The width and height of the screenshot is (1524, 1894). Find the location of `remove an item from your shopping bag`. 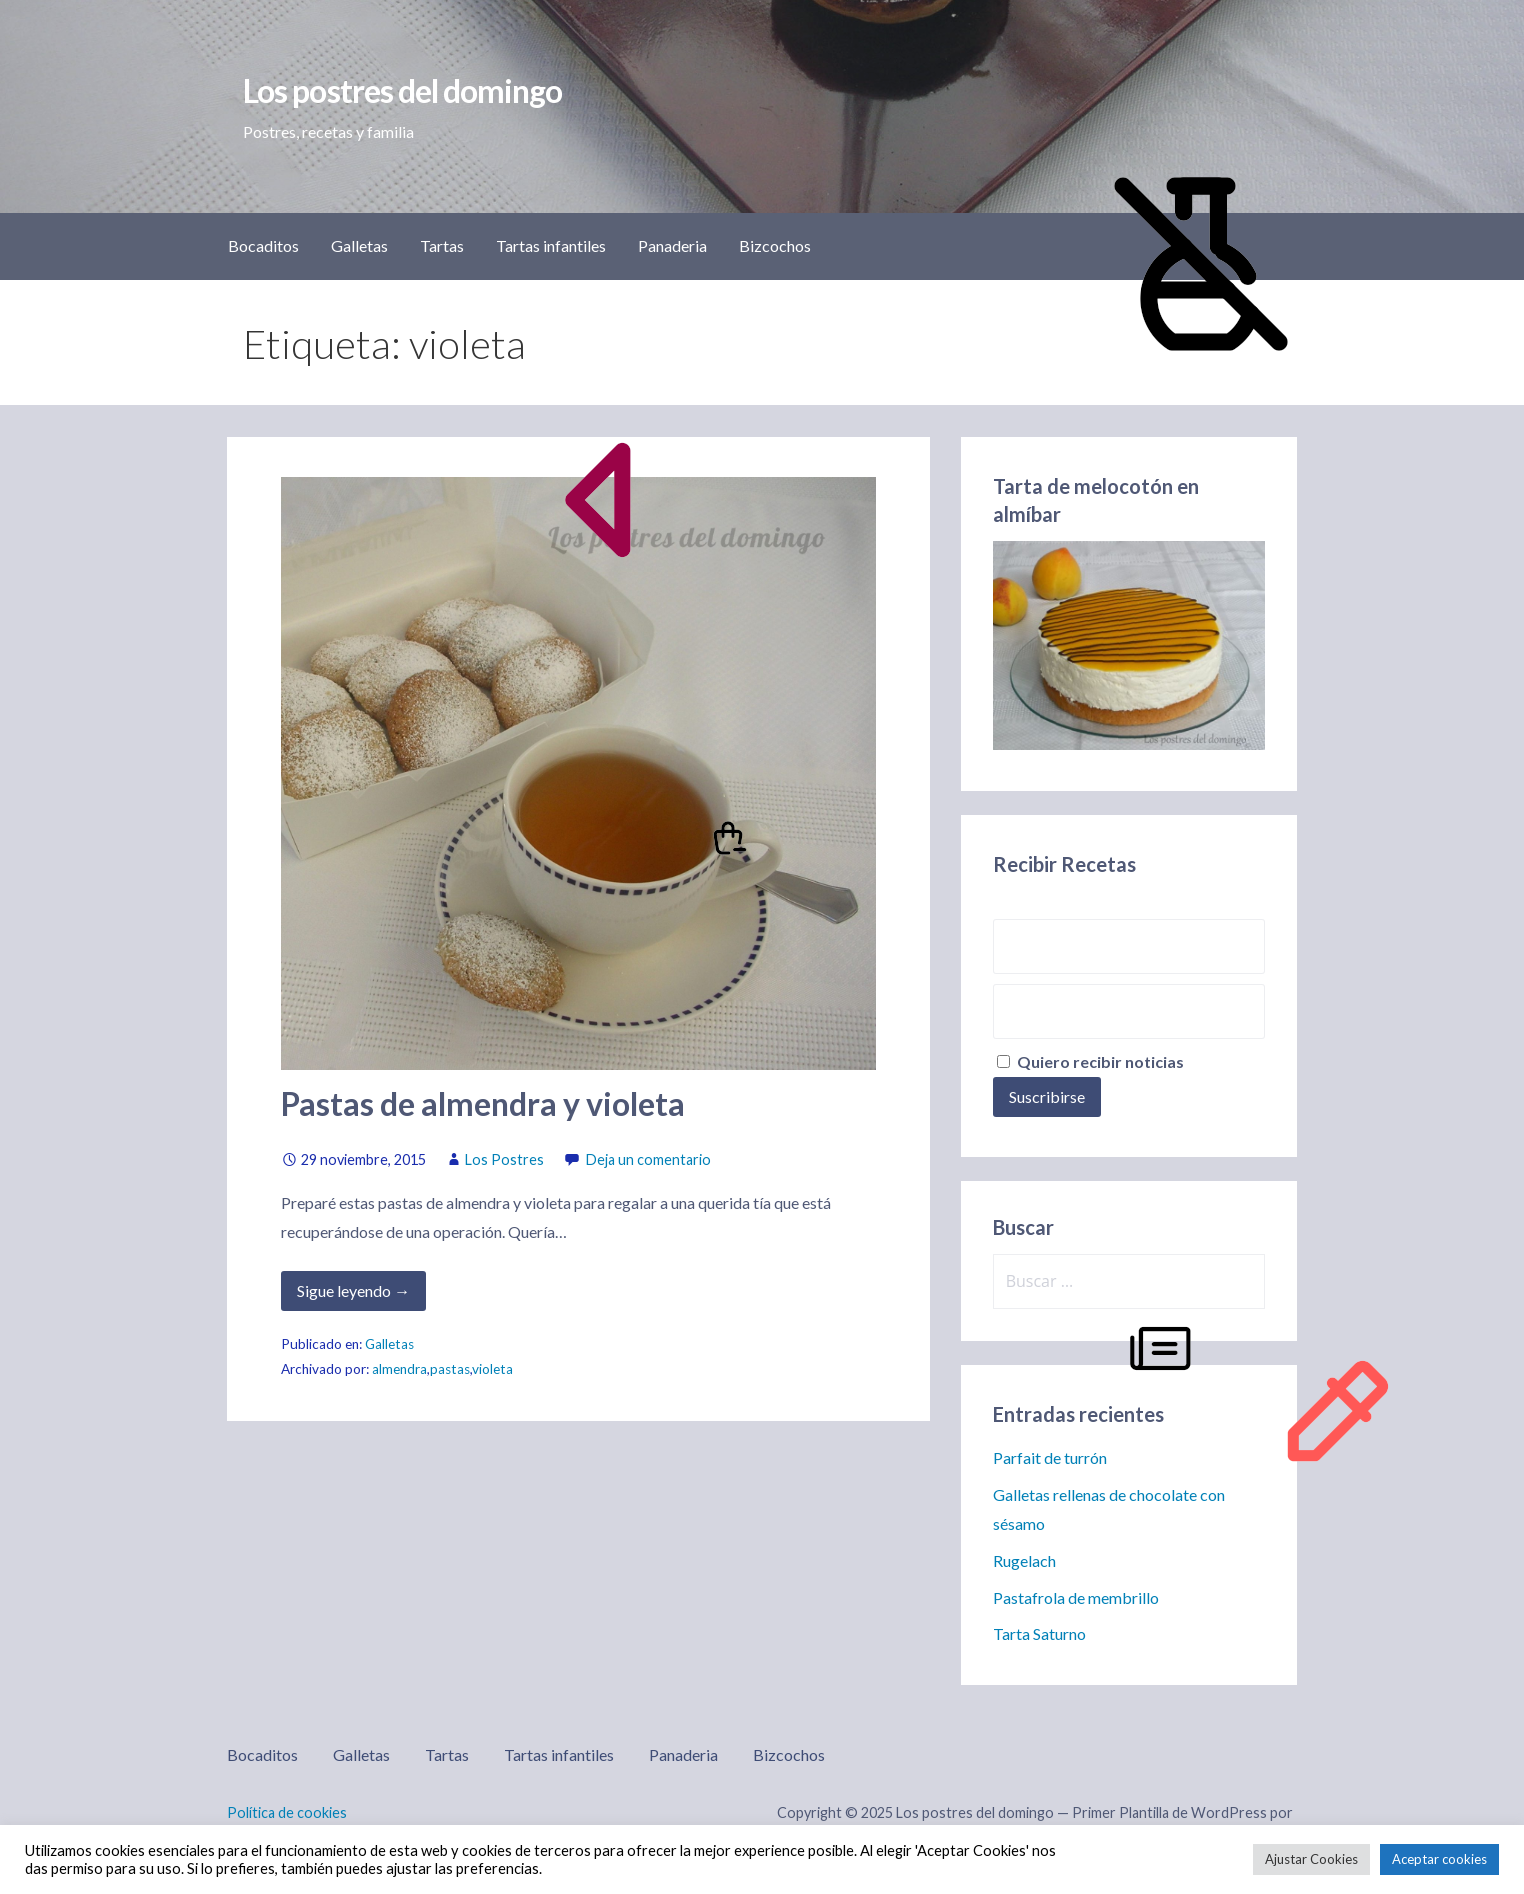

remove an item from your shopping bag is located at coordinates (728, 838).